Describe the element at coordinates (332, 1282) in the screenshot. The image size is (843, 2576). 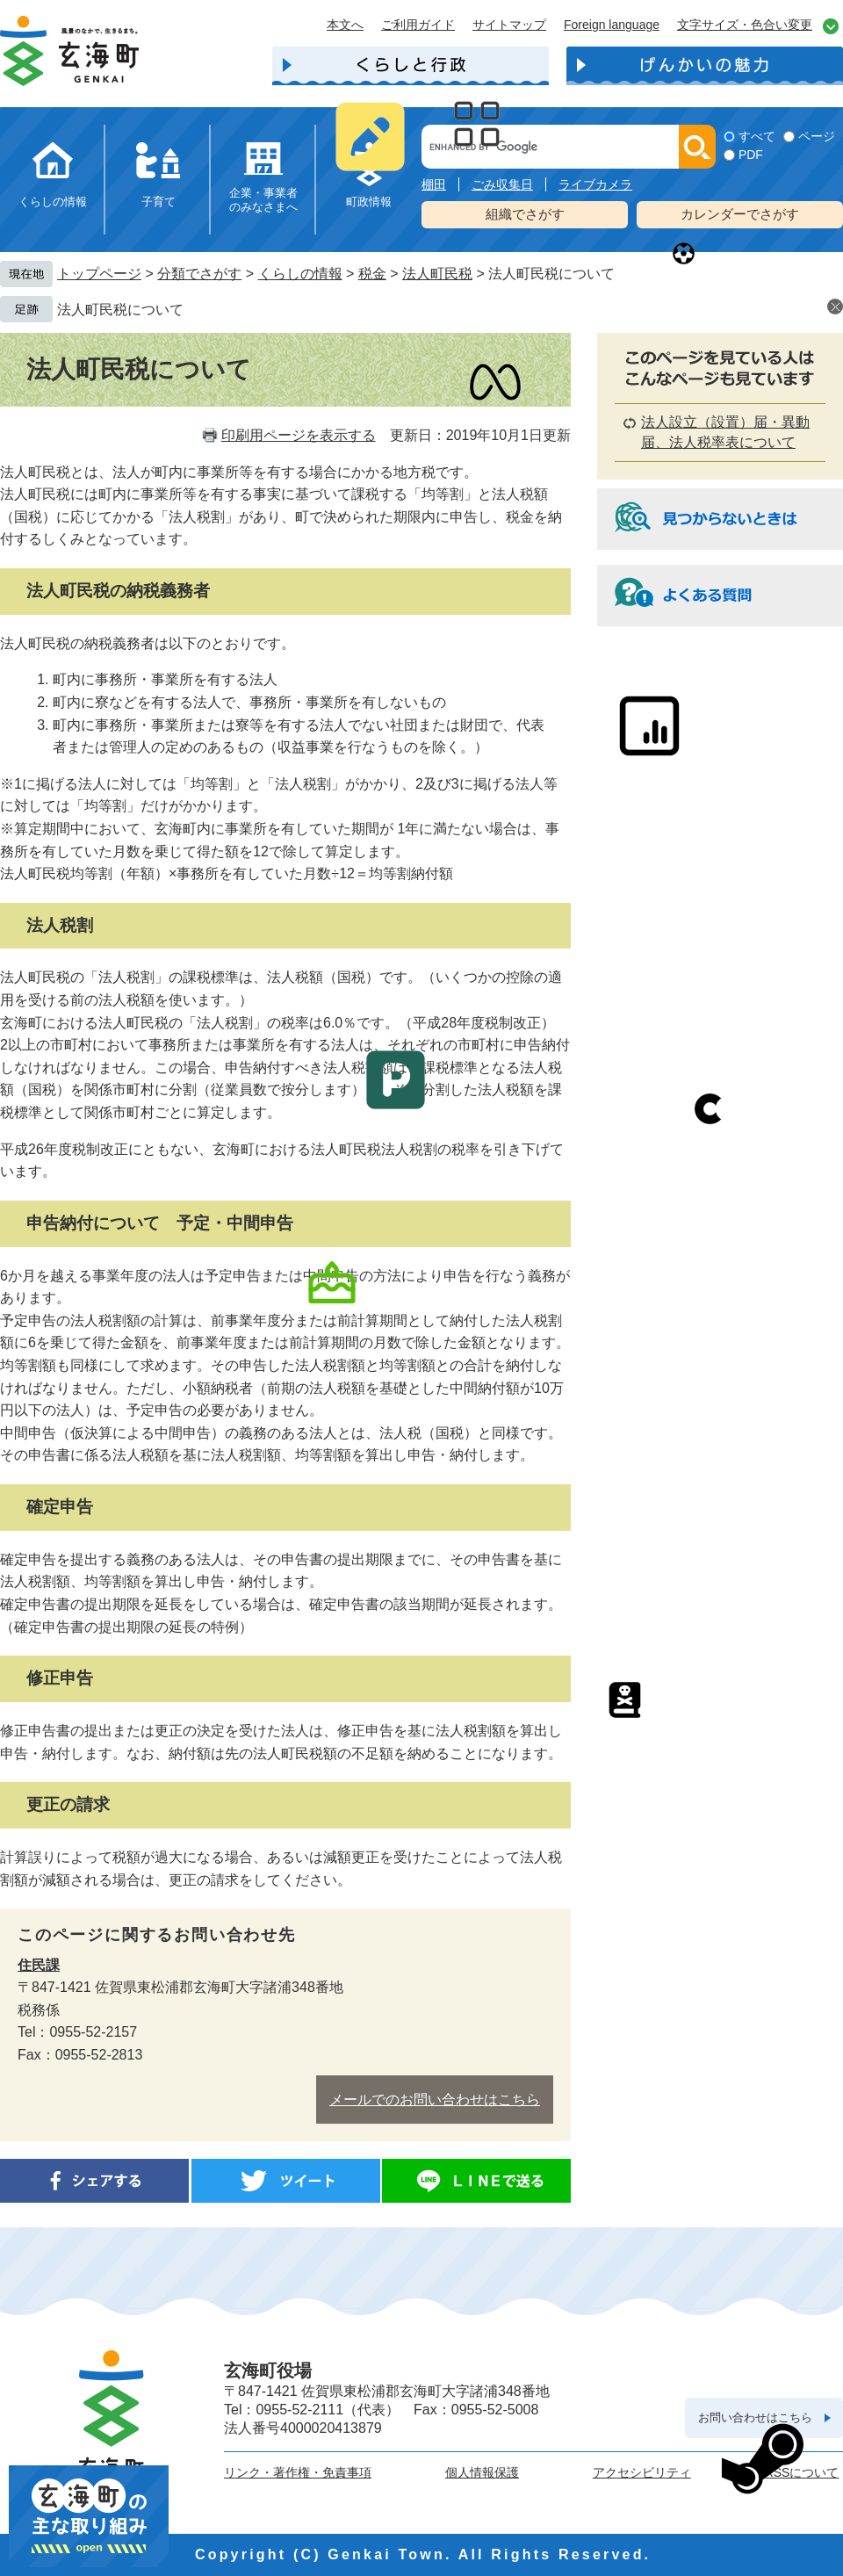
I see `view birthday or celebration reminders` at that location.